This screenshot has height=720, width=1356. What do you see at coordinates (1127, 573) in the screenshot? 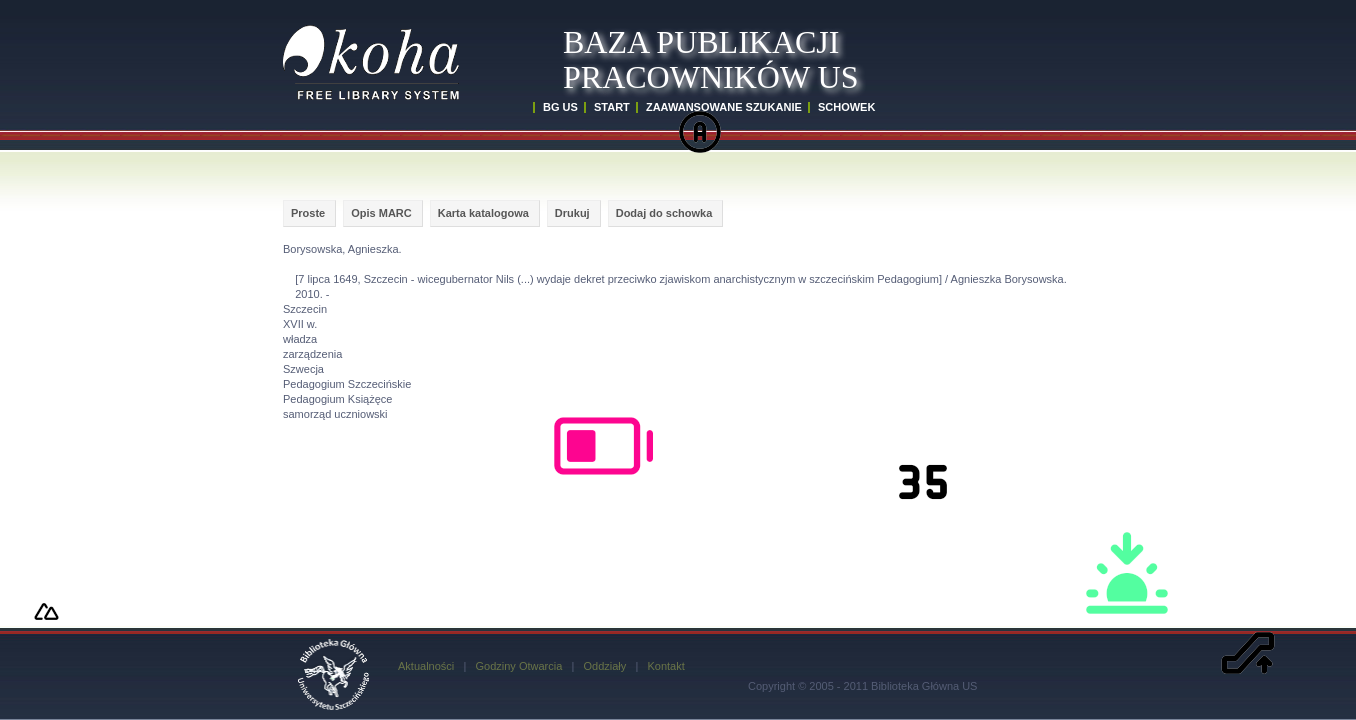
I see `indicates sunset or evening time` at bounding box center [1127, 573].